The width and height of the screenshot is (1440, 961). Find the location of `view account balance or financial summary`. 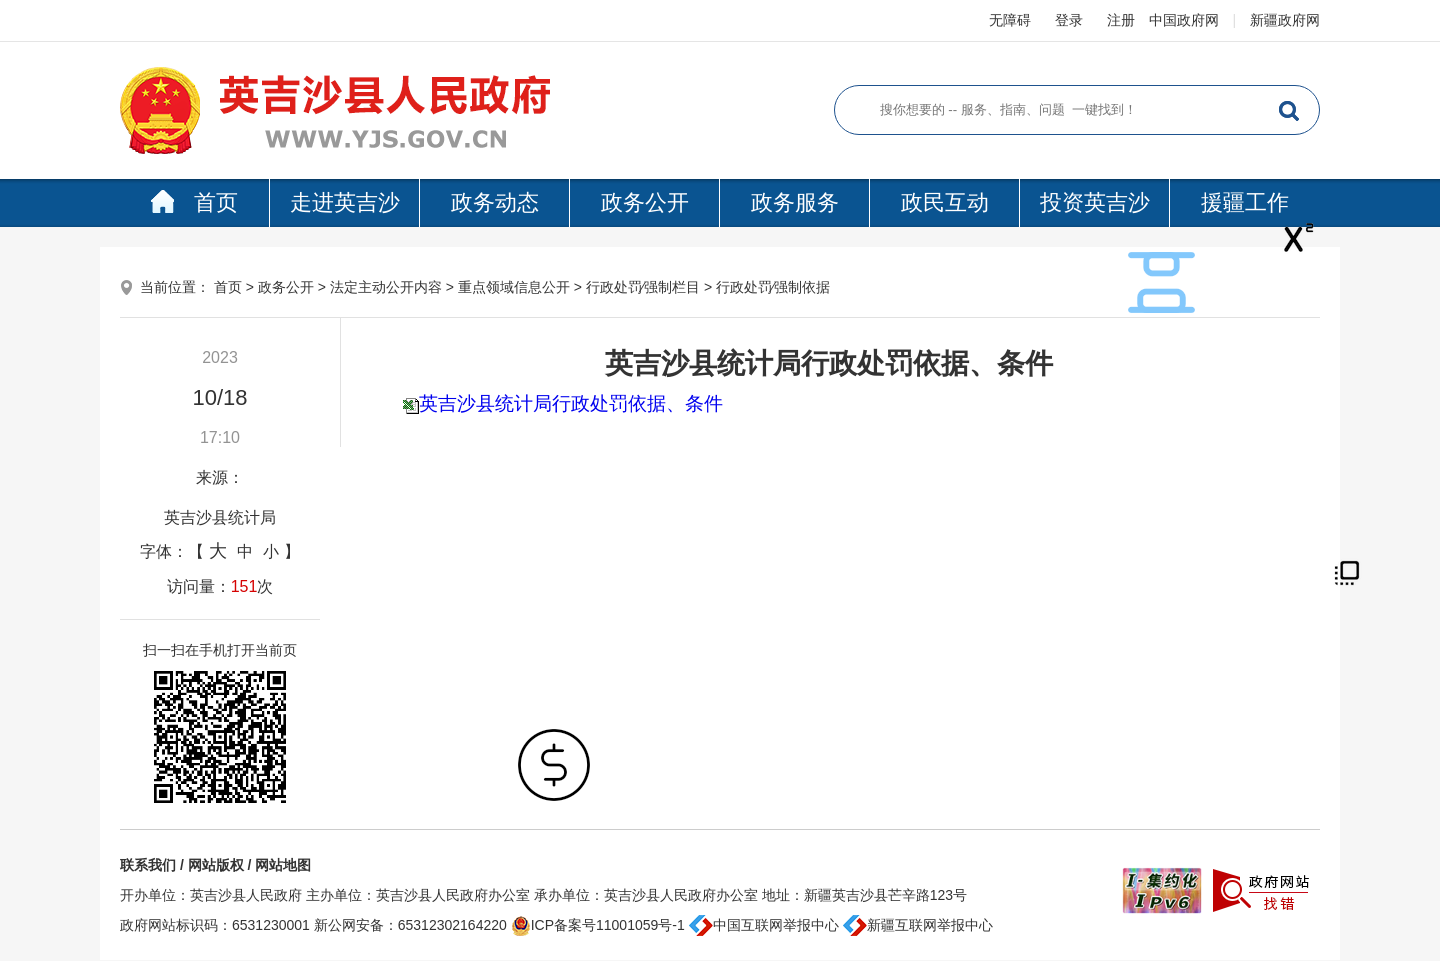

view account balance or financial summary is located at coordinates (554, 765).